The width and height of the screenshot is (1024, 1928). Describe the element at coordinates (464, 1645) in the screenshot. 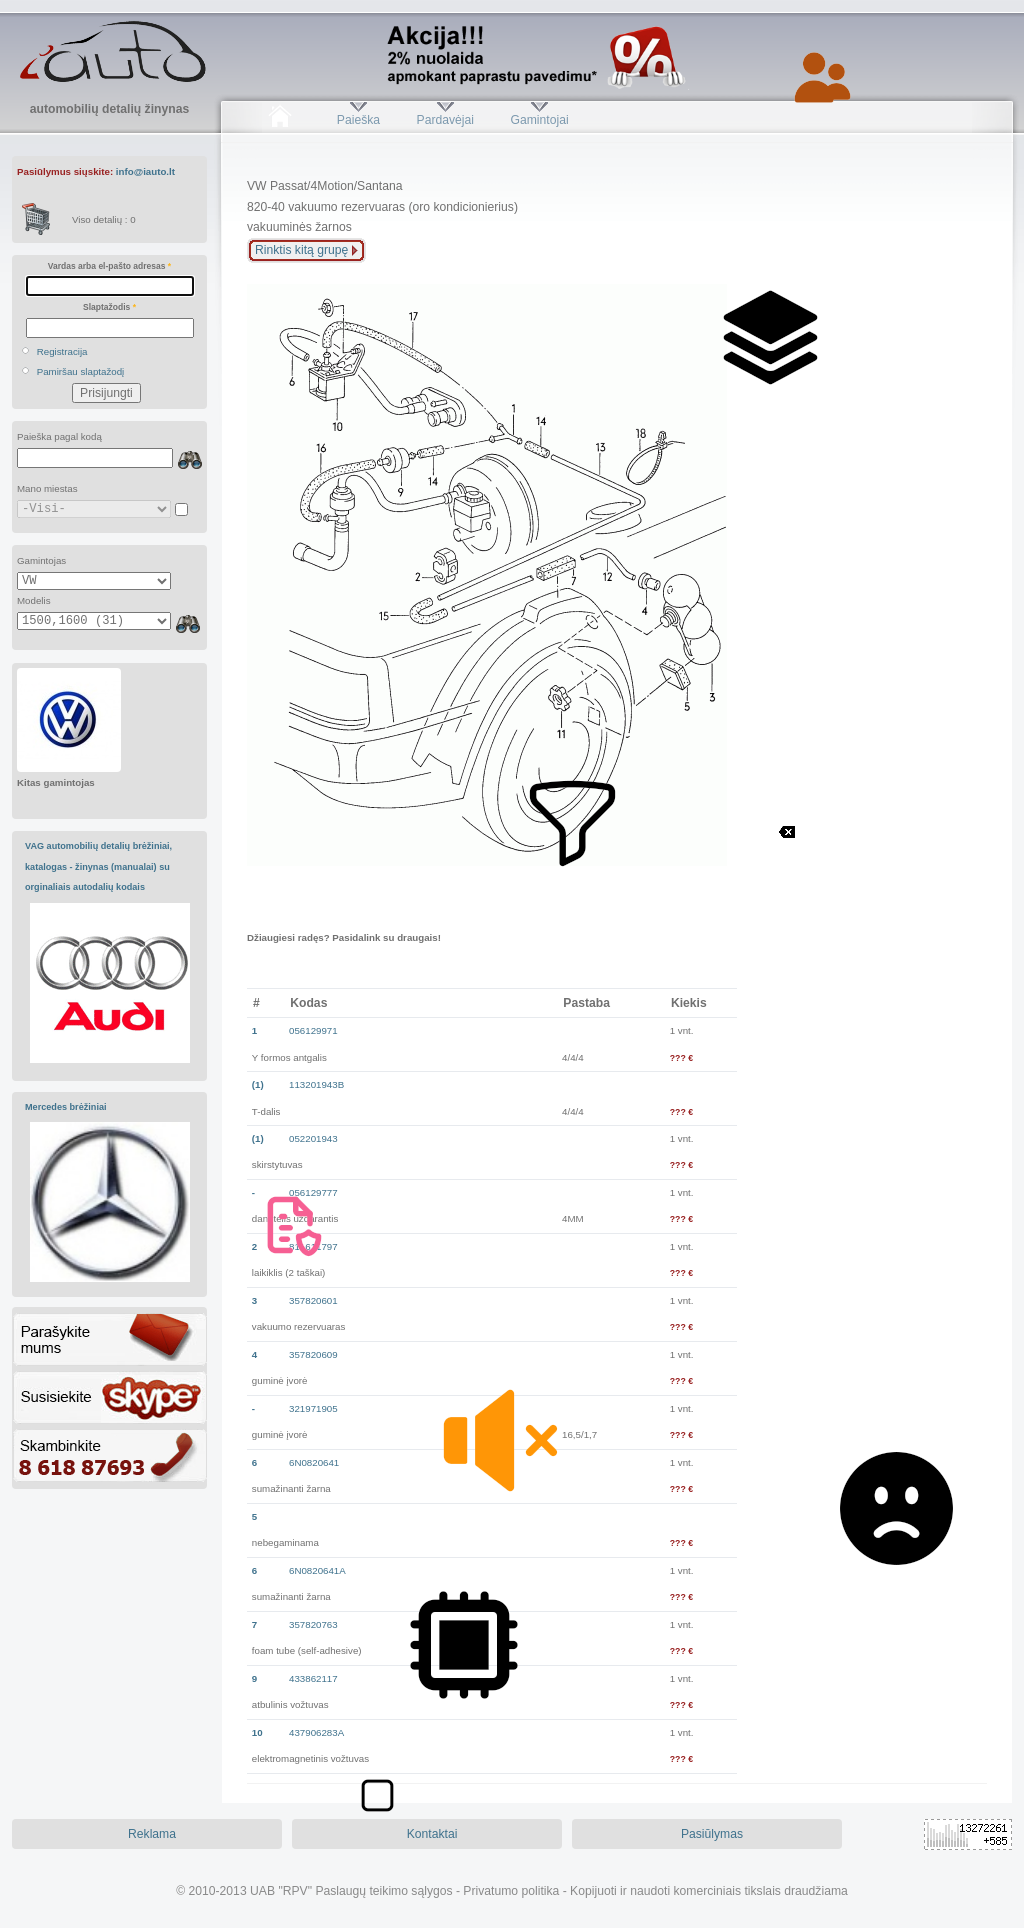

I see `view processor or hardware information` at that location.